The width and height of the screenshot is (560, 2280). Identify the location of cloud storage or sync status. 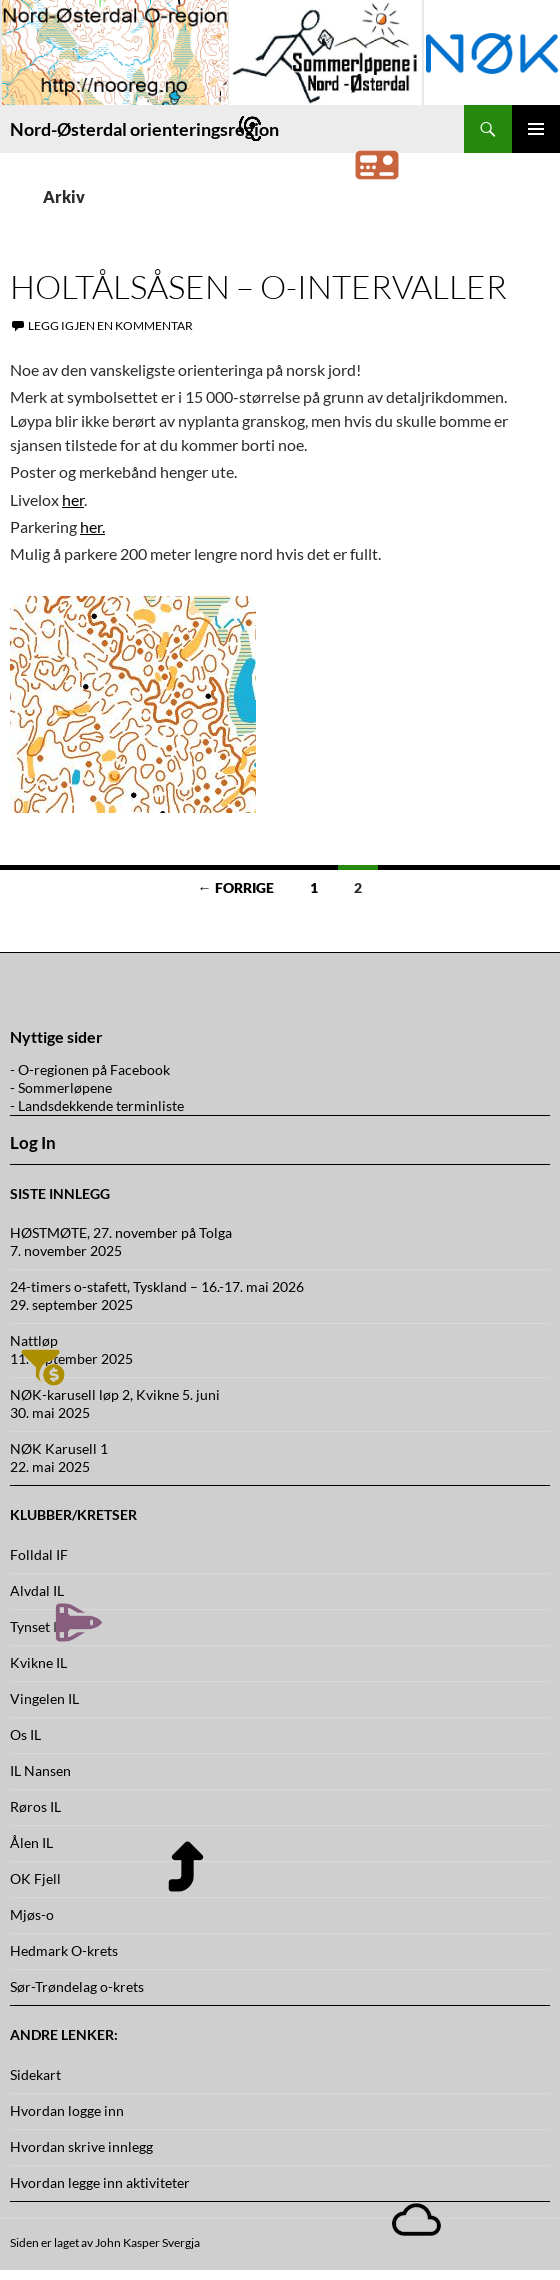
(416, 2219).